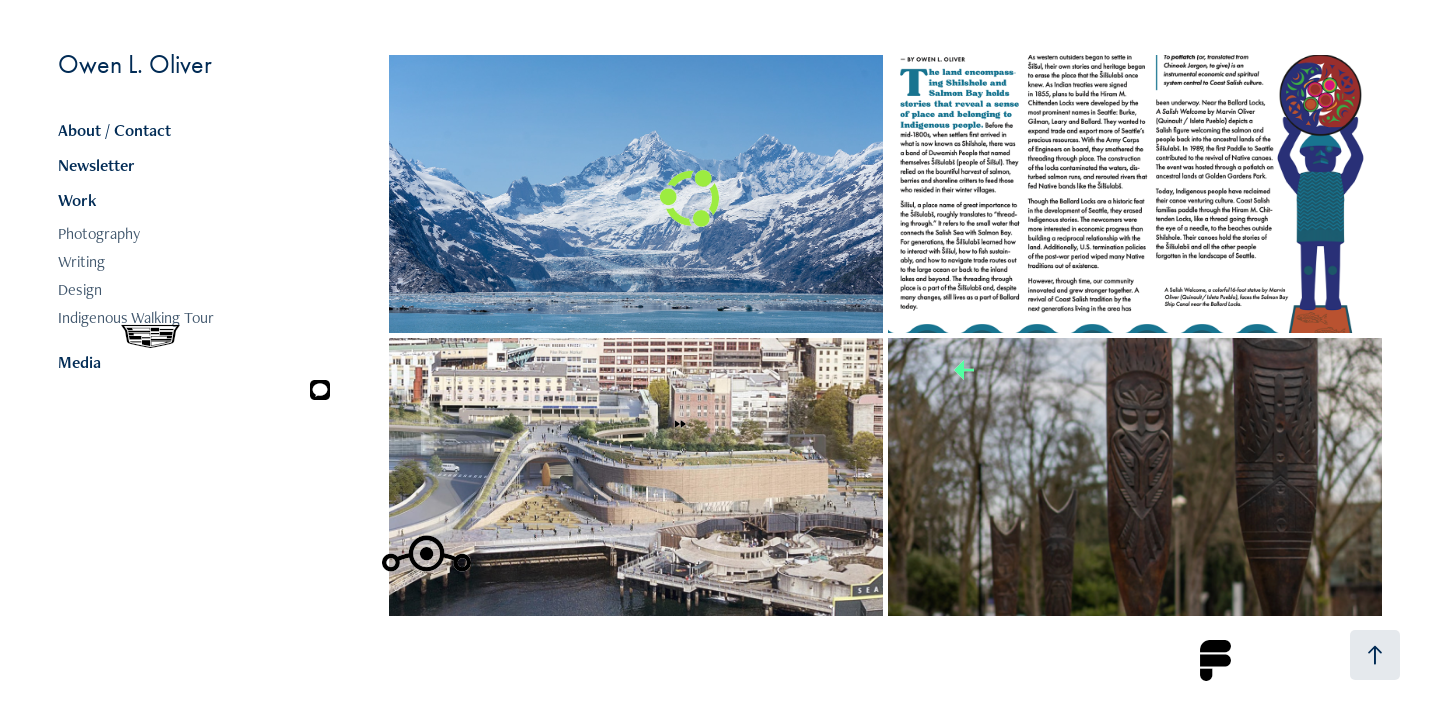  What do you see at coordinates (964, 370) in the screenshot?
I see `go back to the previous screen` at bounding box center [964, 370].